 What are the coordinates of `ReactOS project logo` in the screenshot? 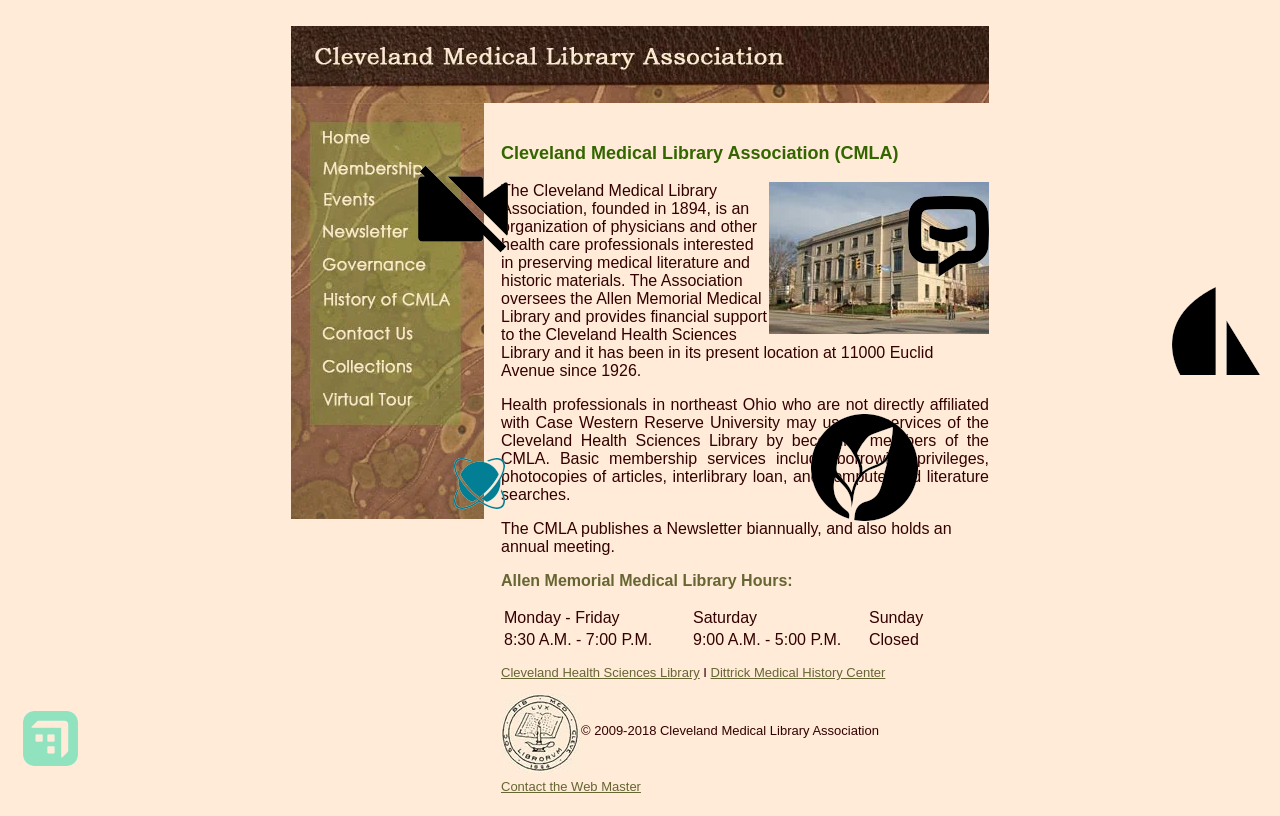 It's located at (479, 483).